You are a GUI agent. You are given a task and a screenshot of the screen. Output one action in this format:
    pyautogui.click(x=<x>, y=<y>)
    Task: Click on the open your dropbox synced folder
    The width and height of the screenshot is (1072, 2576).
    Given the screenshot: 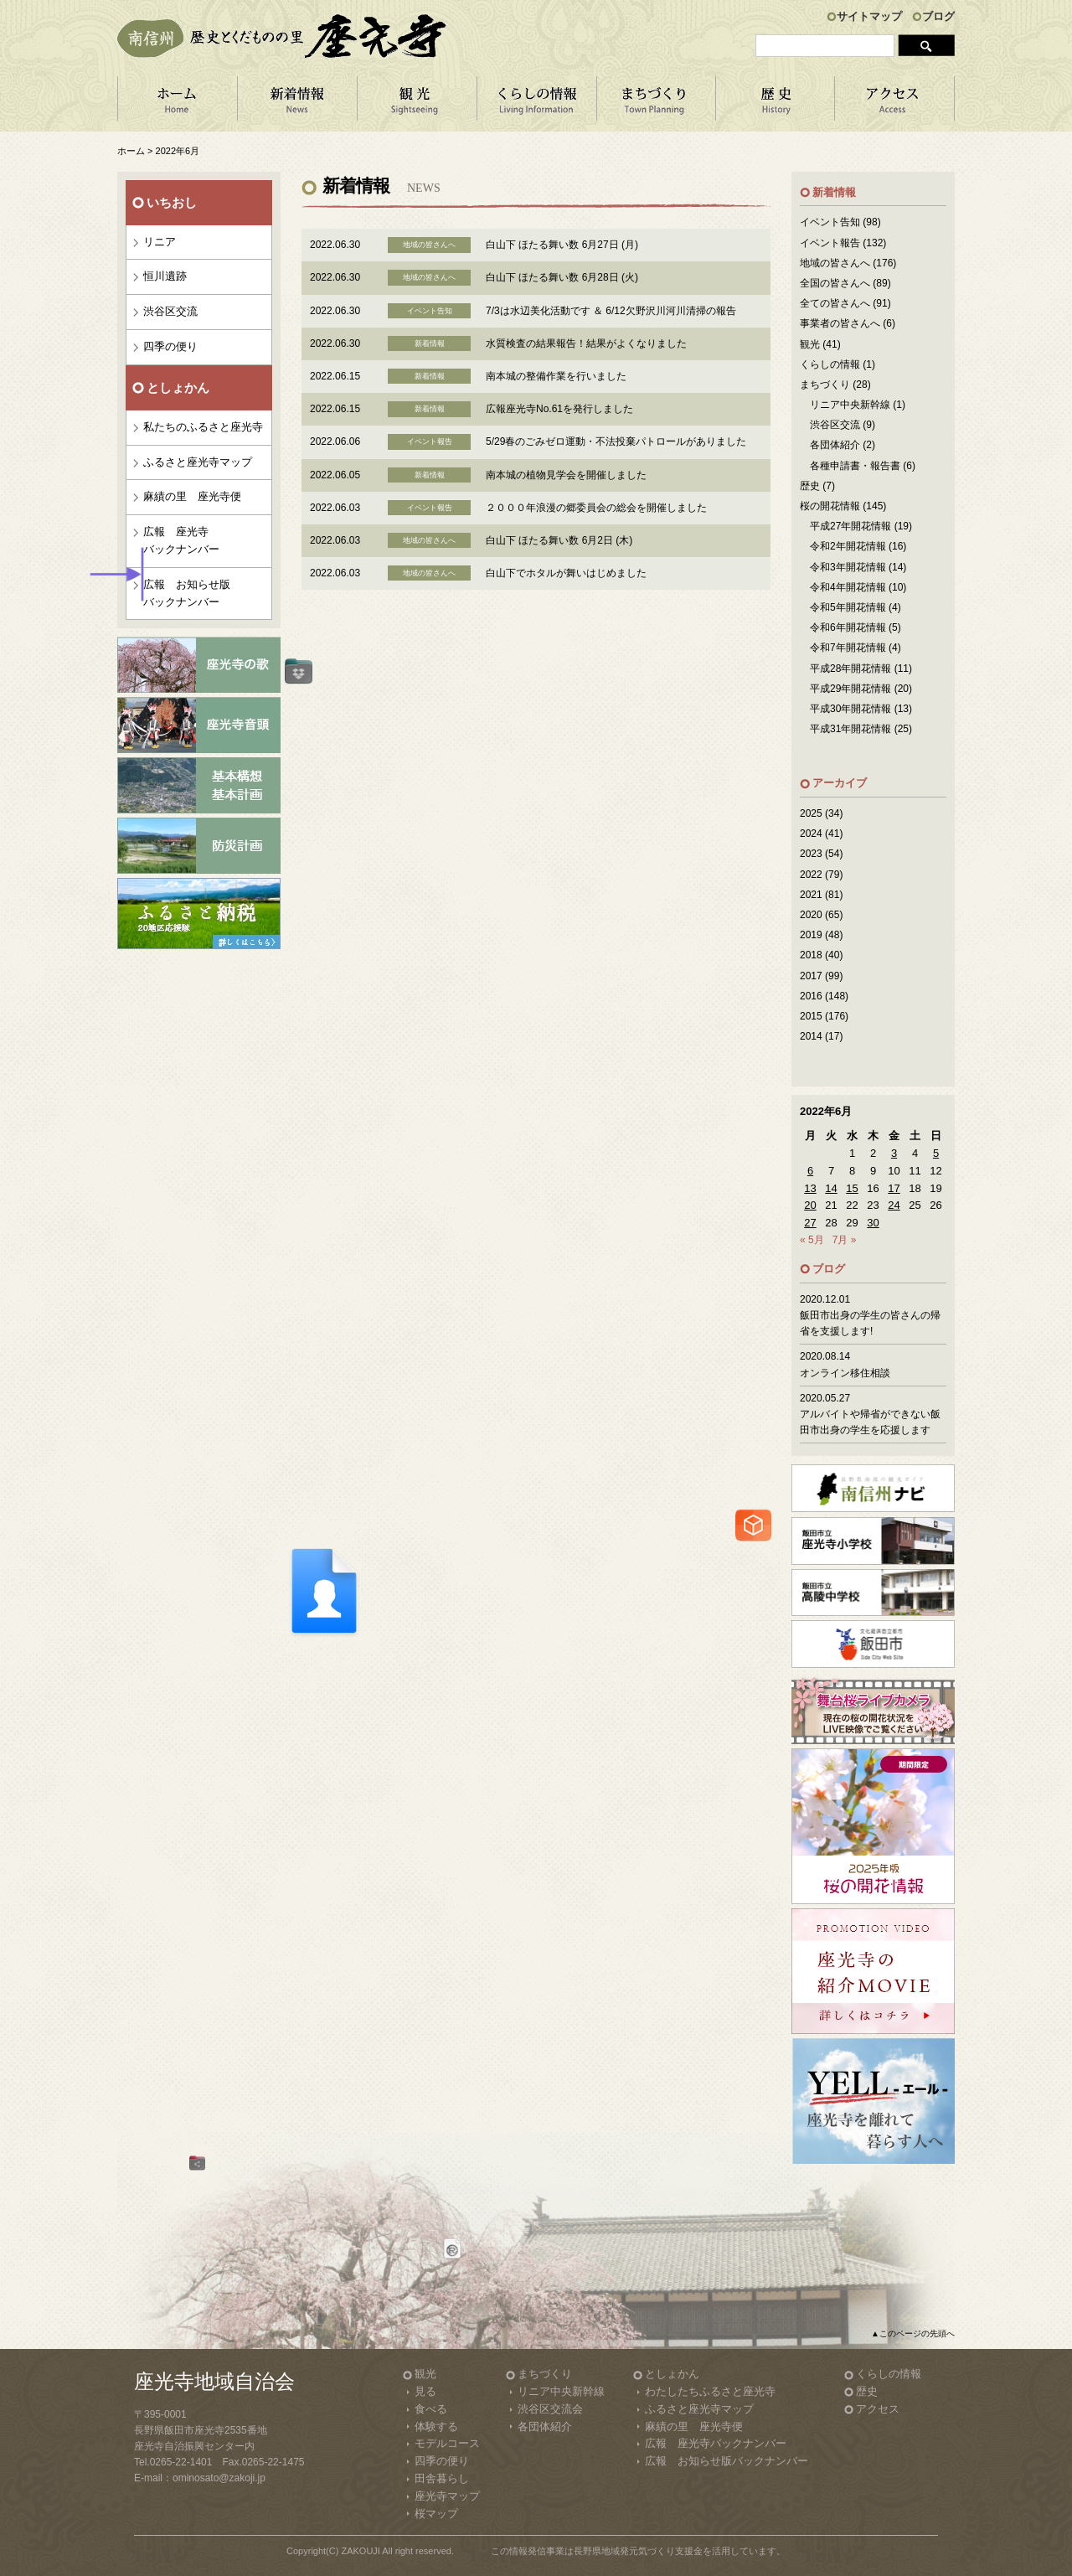 What is the action you would take?
    pyautogui.click(x=298, y=670)
    